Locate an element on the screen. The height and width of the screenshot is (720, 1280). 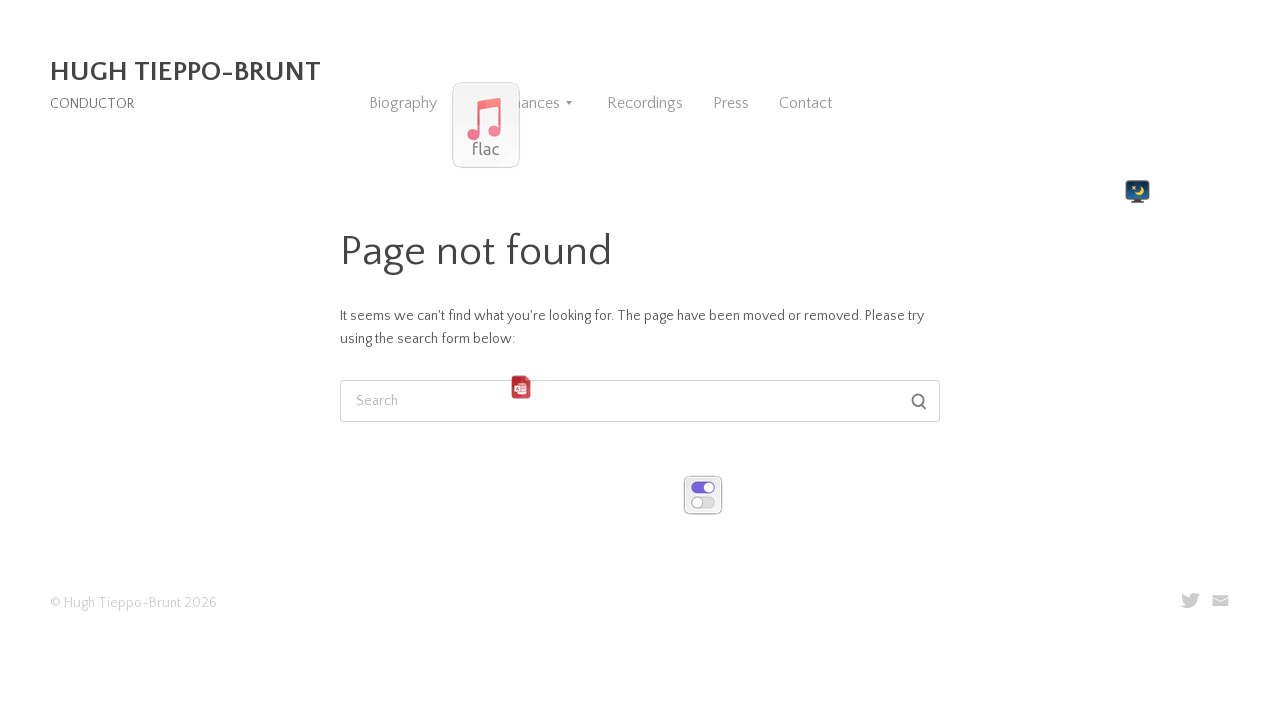
access screensaver settings is located at coordinates (1137, 191).